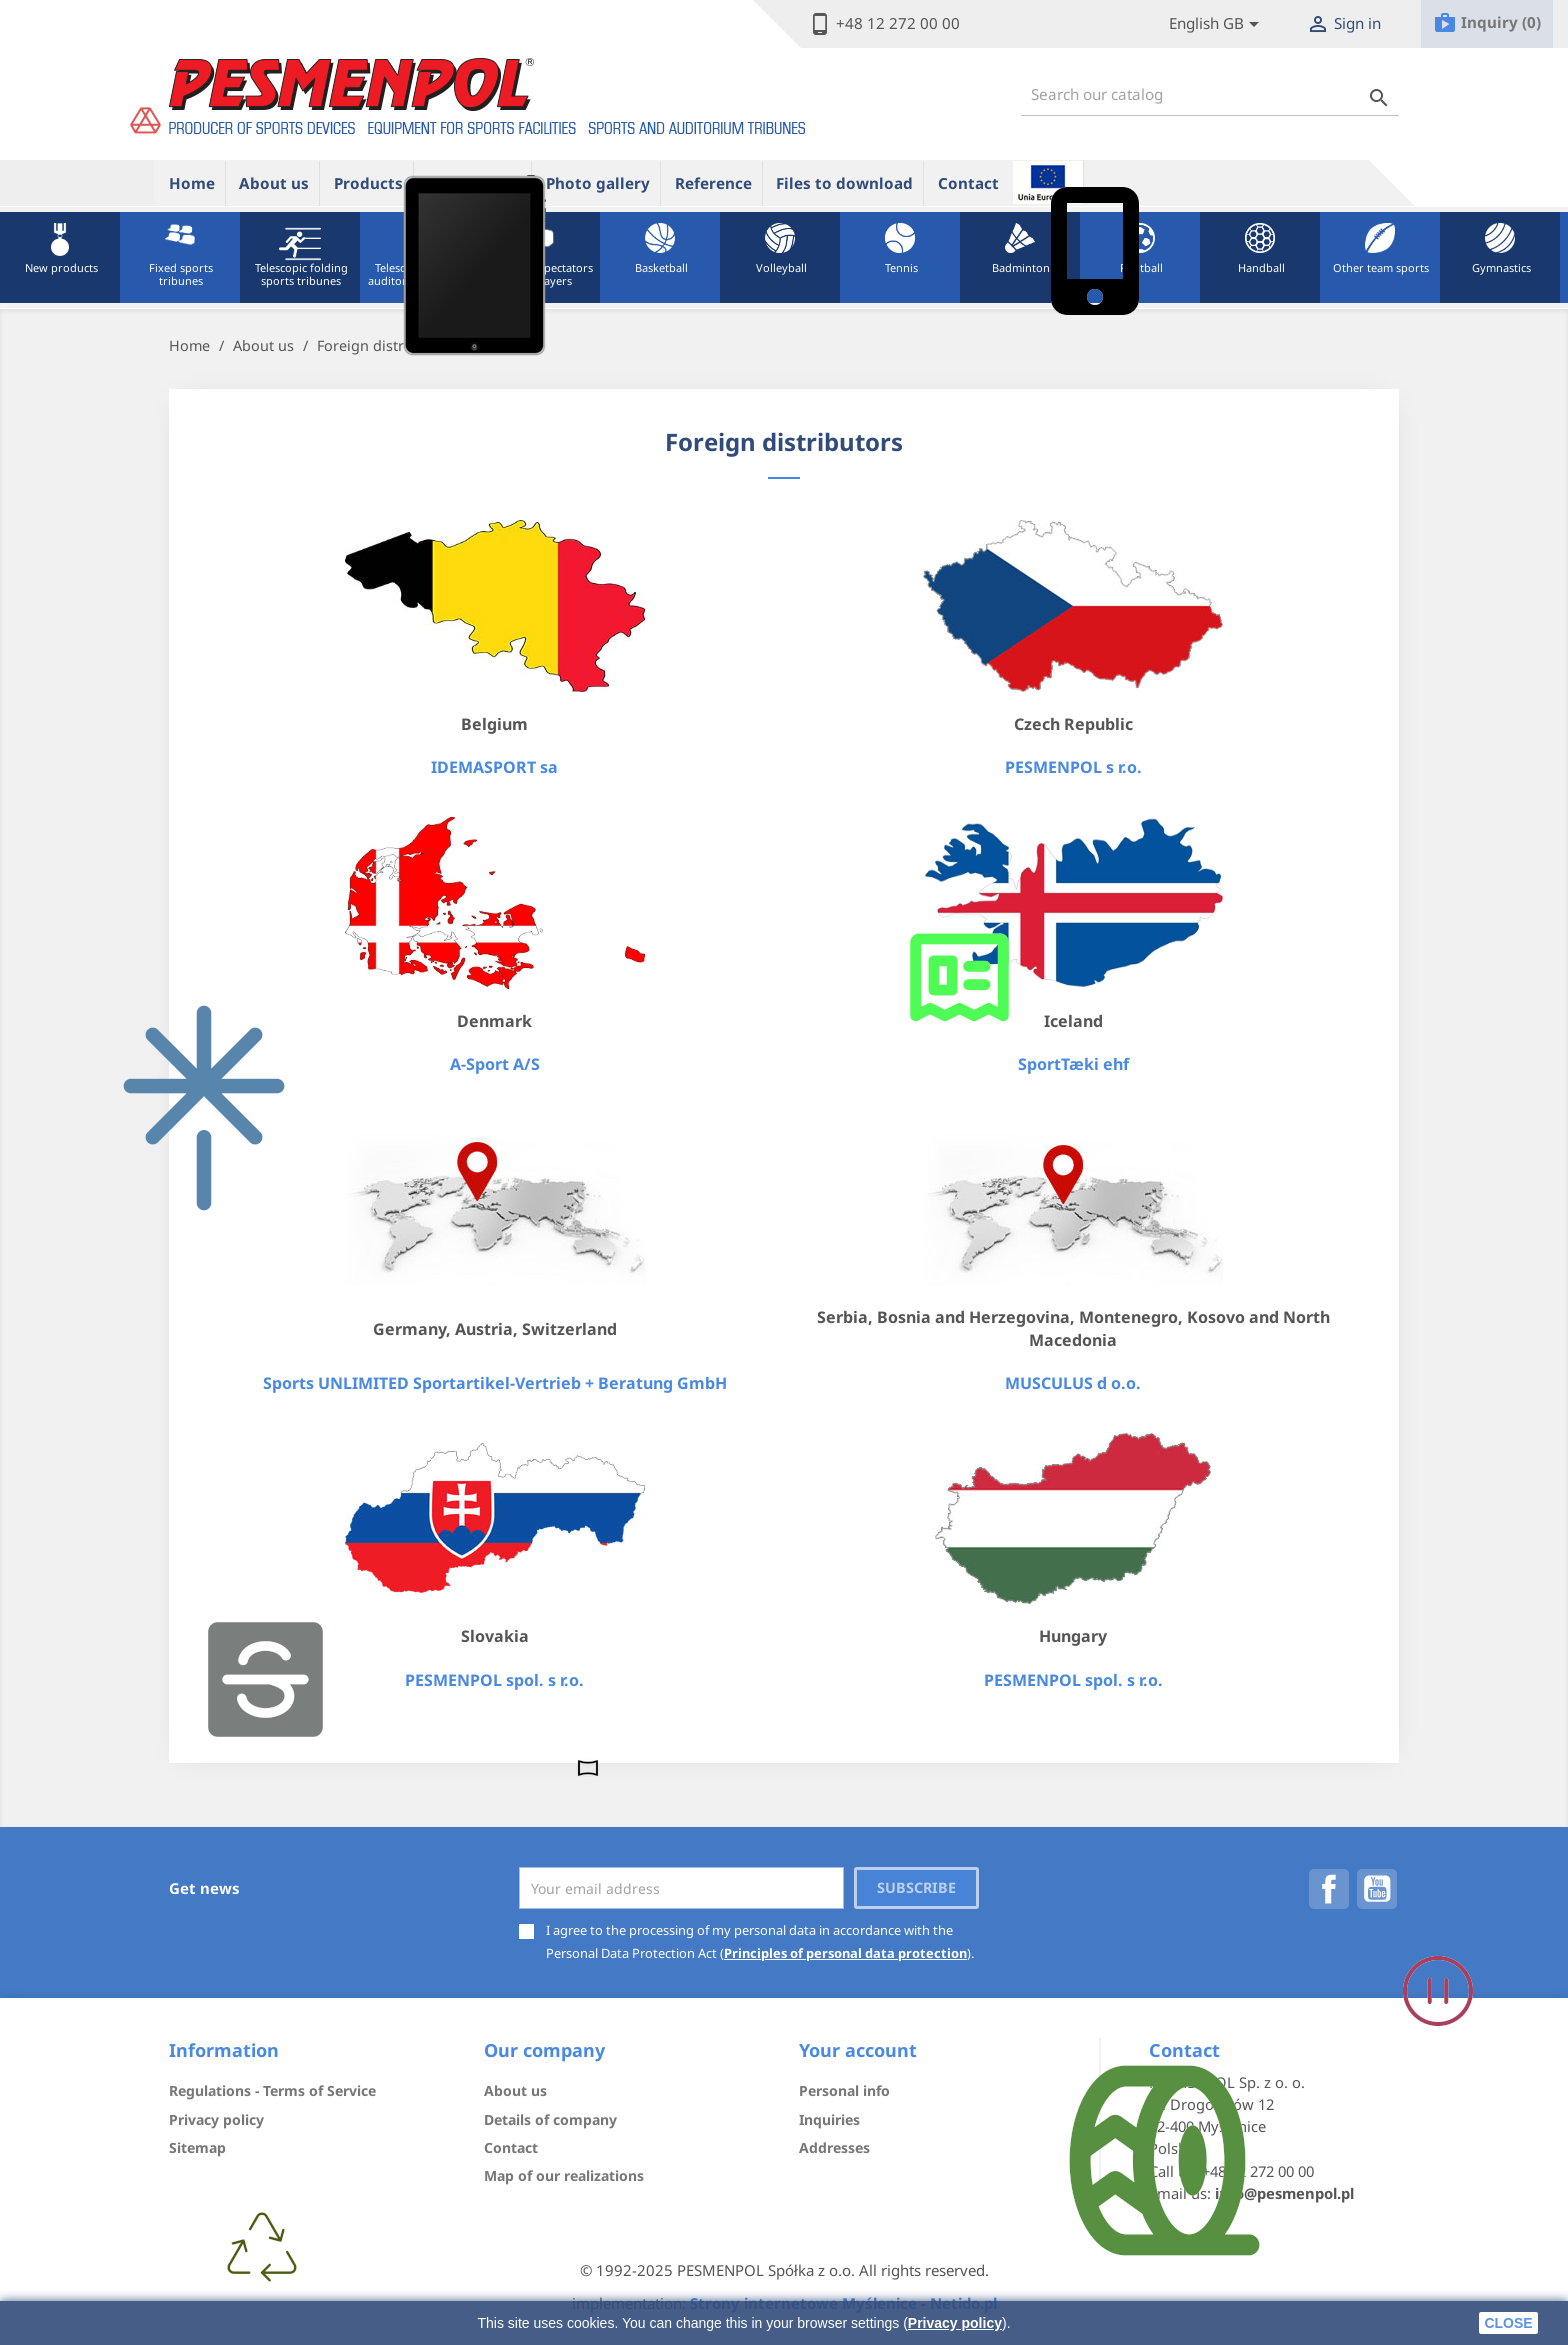  What do you see at coordinates (262, 2247) in the screenshot?
I see `recycle or move item to trash` at bounding box center [262, 2247].